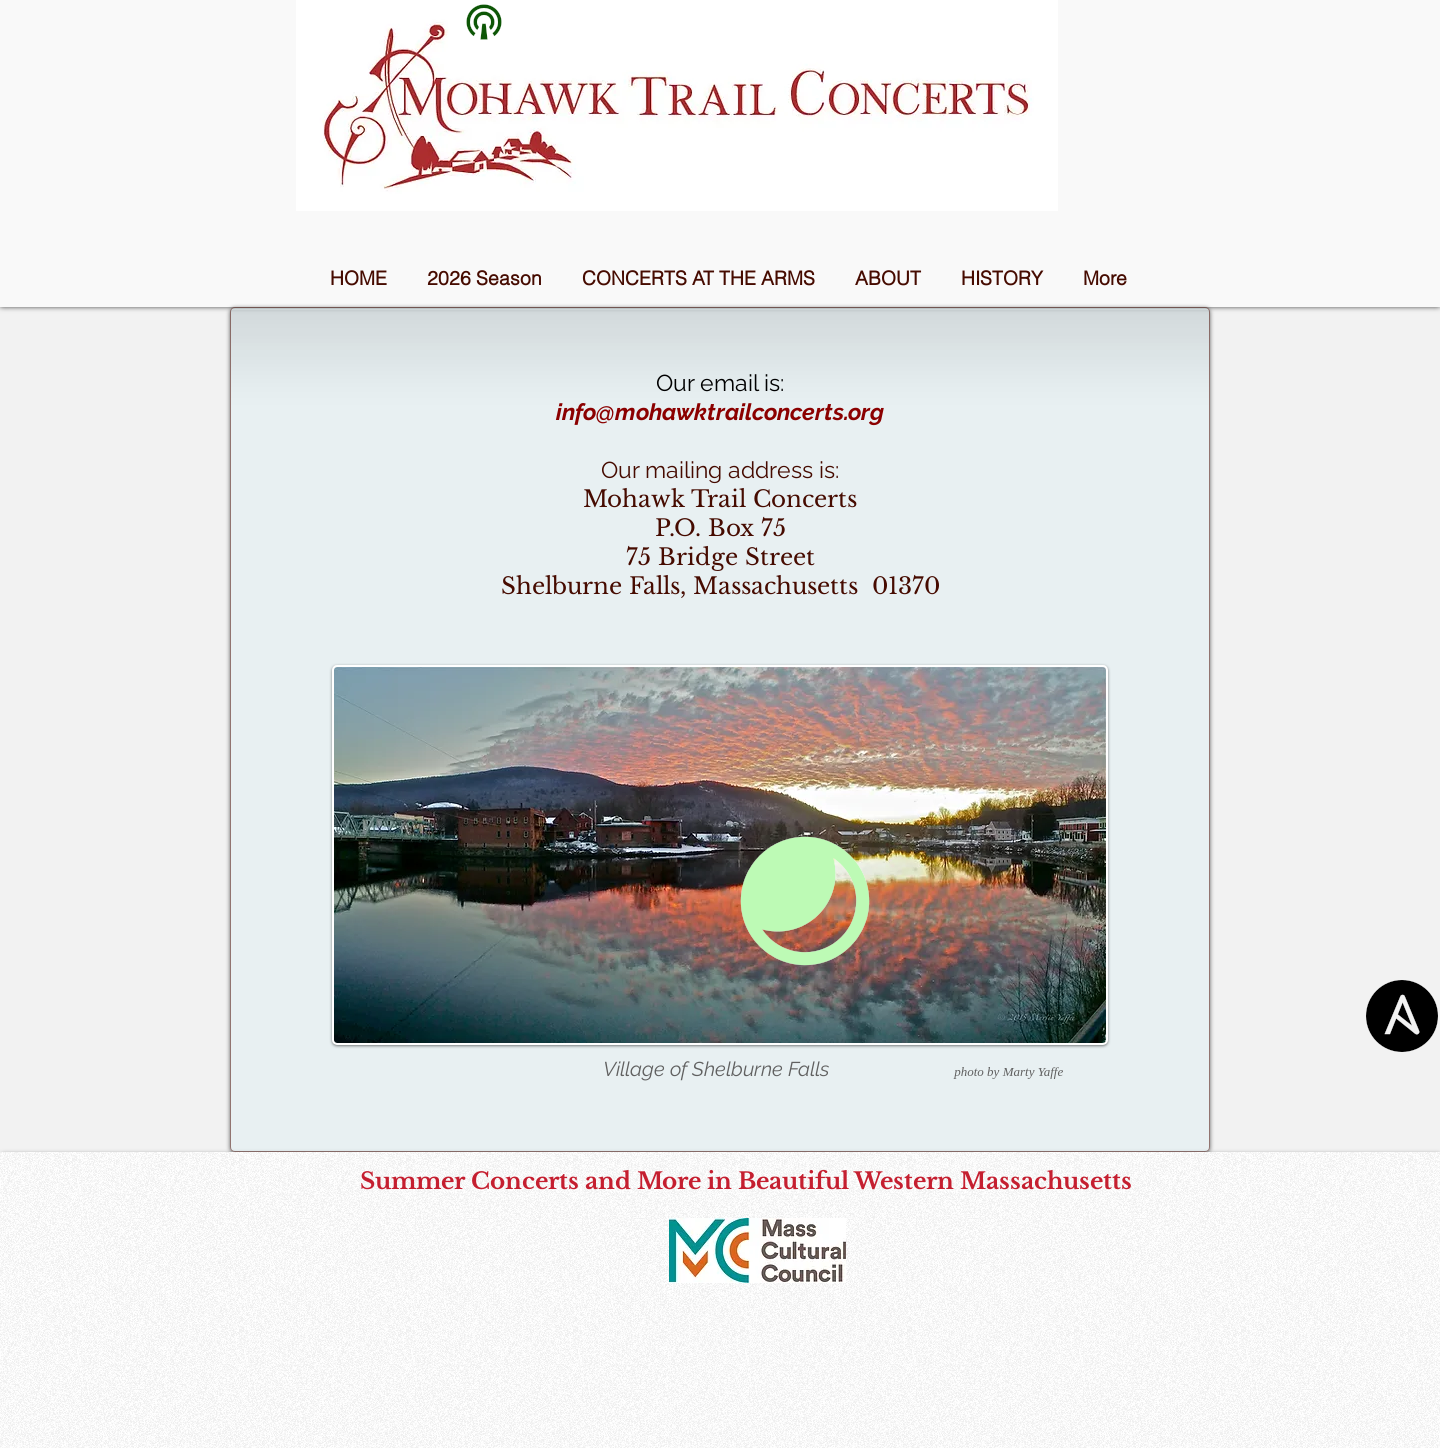 The width and height of the screenshot is (1440, 1448). Describe the element at coordinates (805, 901) in the screenshot. I see `adjust display contrast settings` at that location.